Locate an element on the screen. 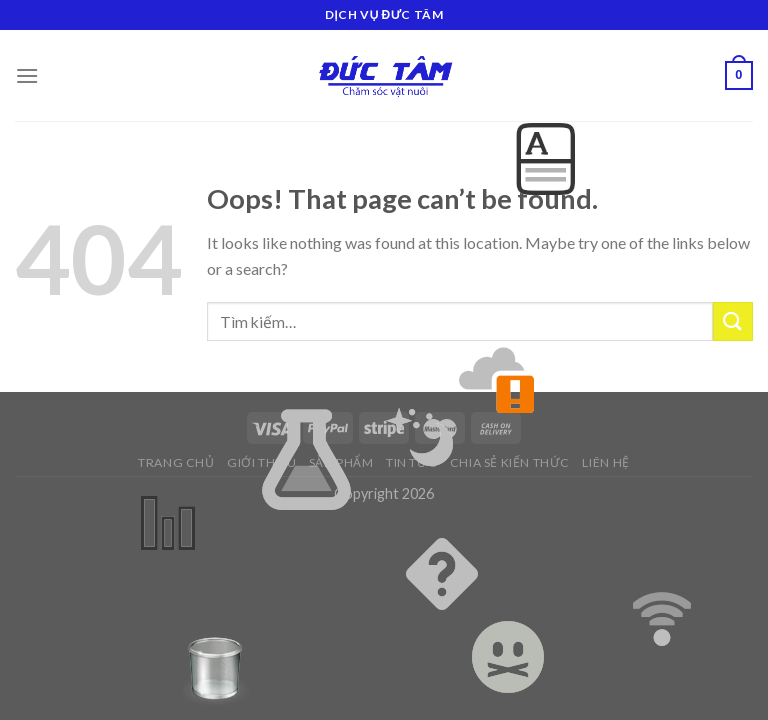 The width and height of the screenshot is (768, 720). indicates a secret or confidential message is located at coordinates (508, 657).